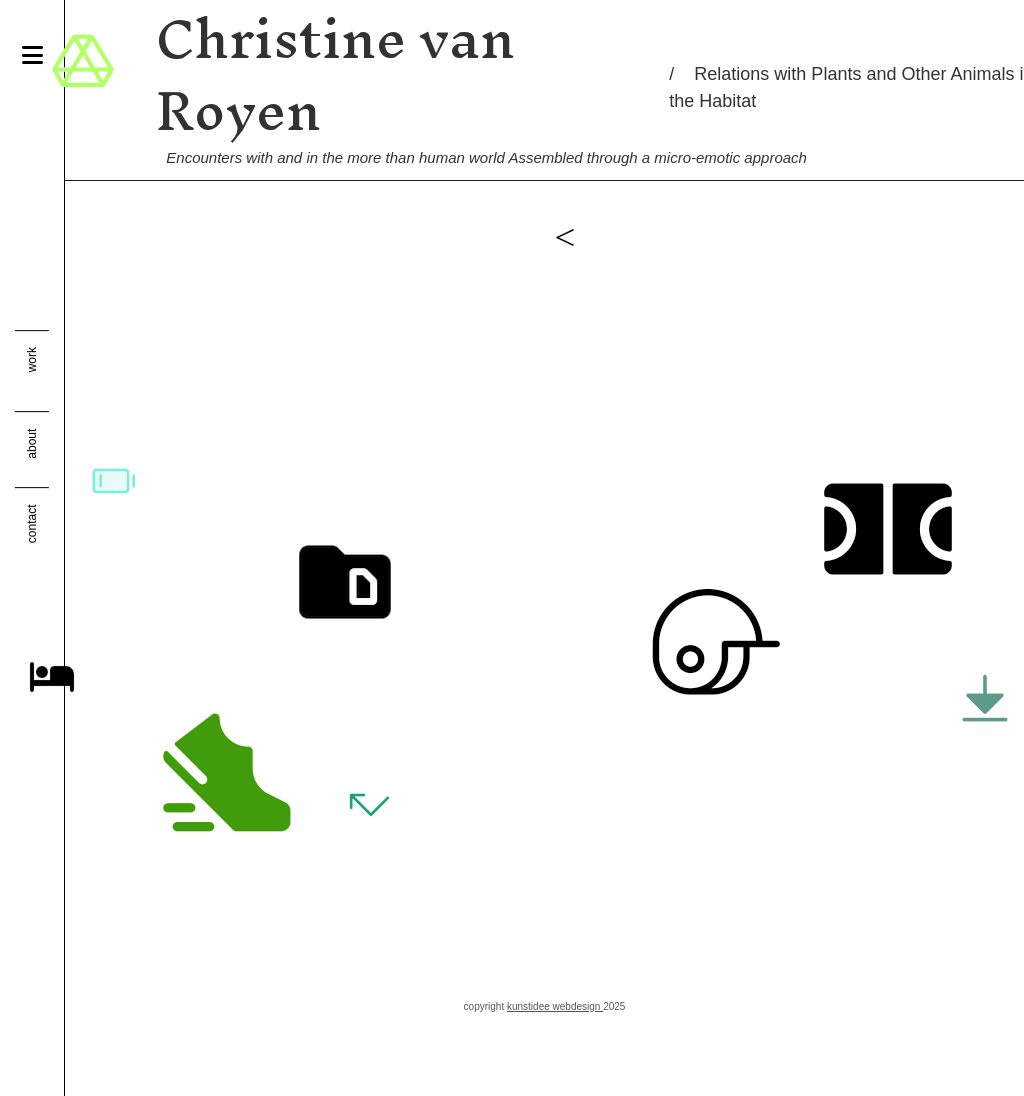  I want to click on go back to previous step, so click(369, 803).